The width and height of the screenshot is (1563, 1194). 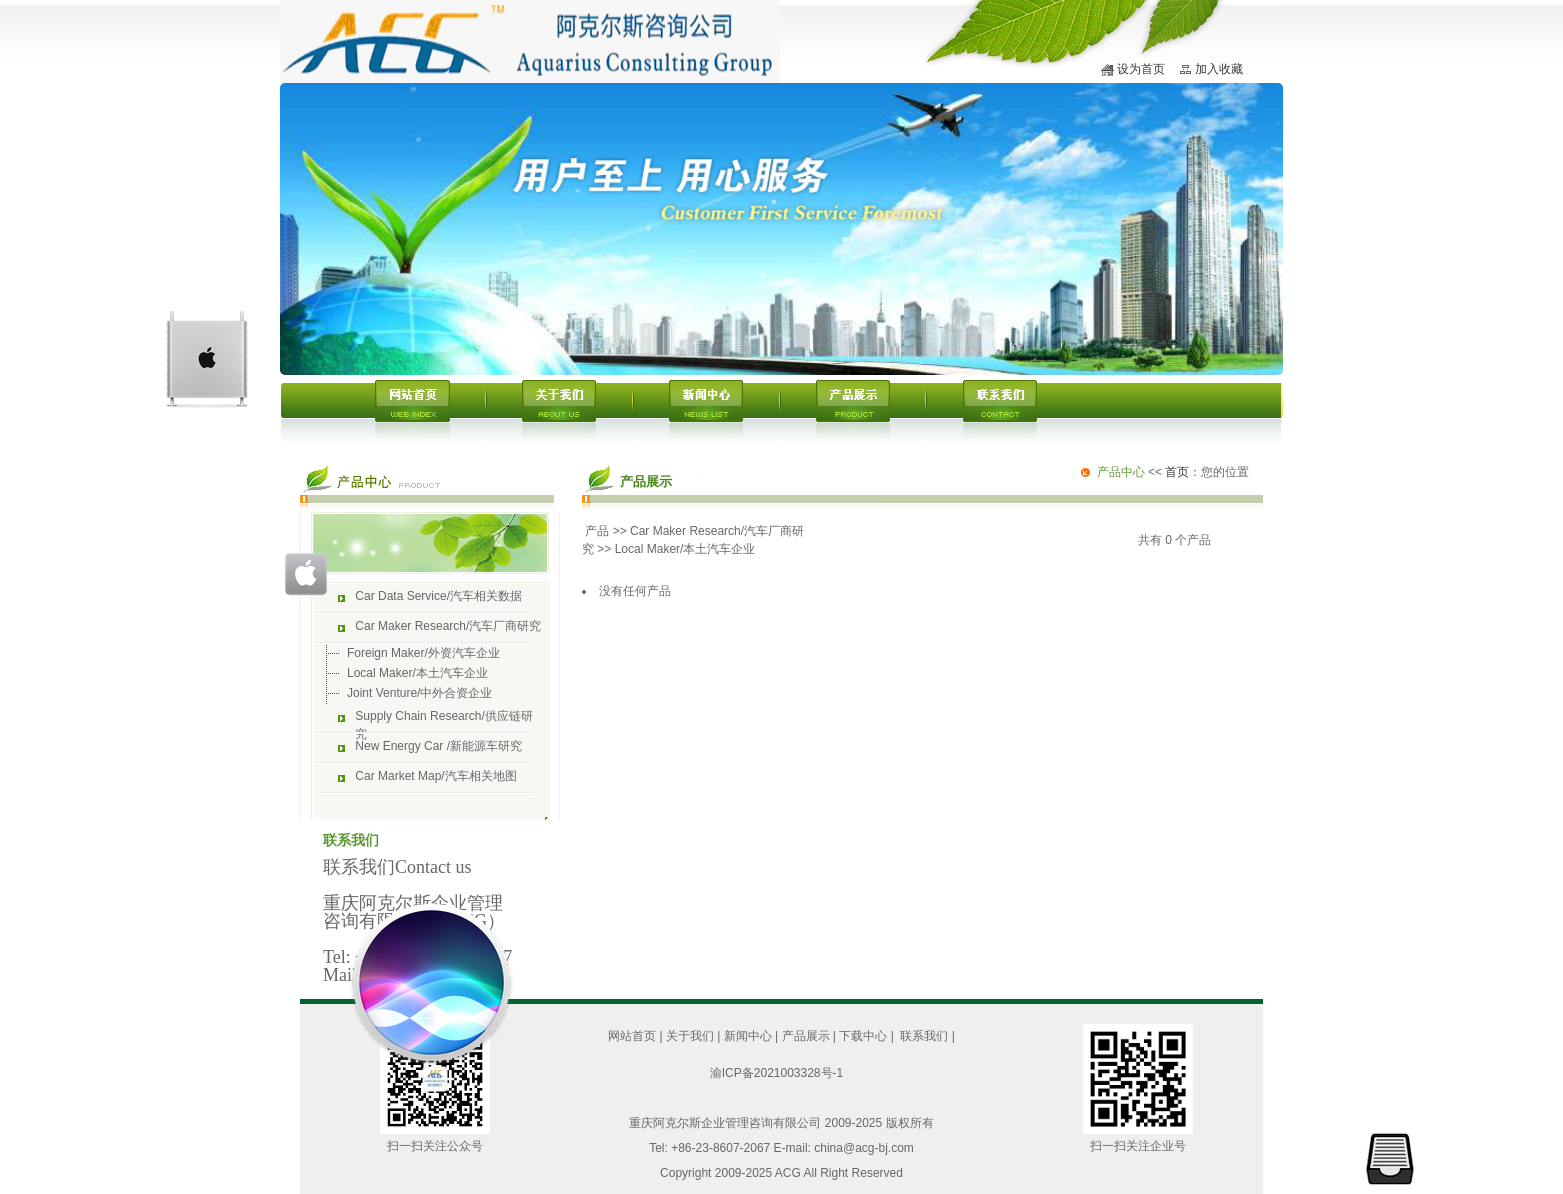 What do you see at coordinates (1390, 1159) in the screenshot?
I see `view recently accessed files` at bounding box center [1390, 1159].